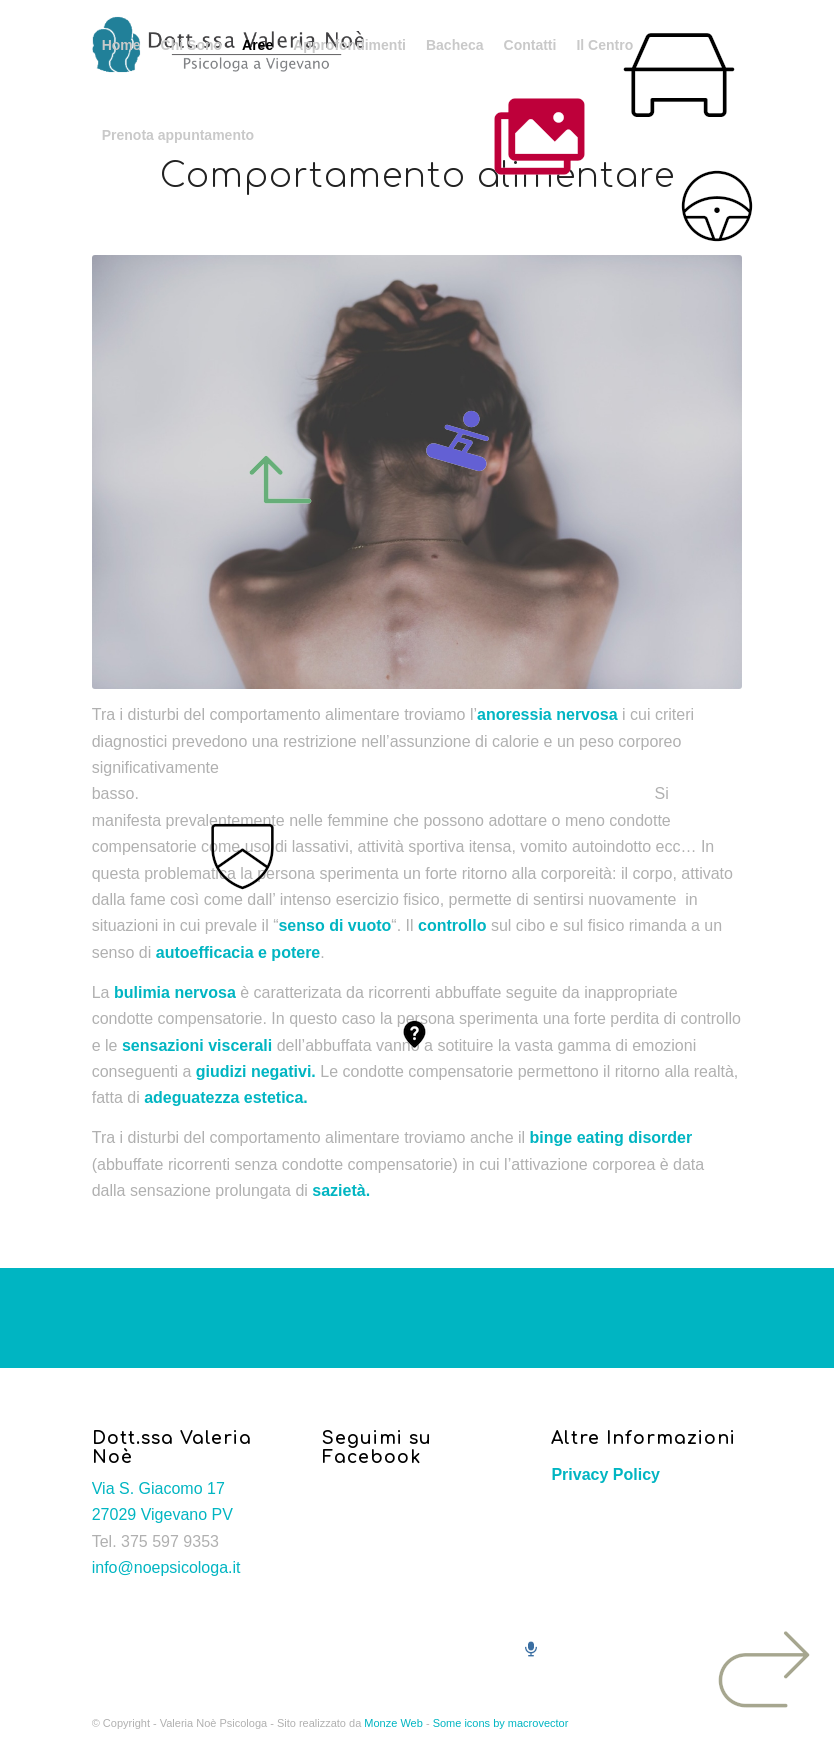 This screenshot has width=834, height=1751. I want to click on access vehicle or car-related features, so click(679, 77).